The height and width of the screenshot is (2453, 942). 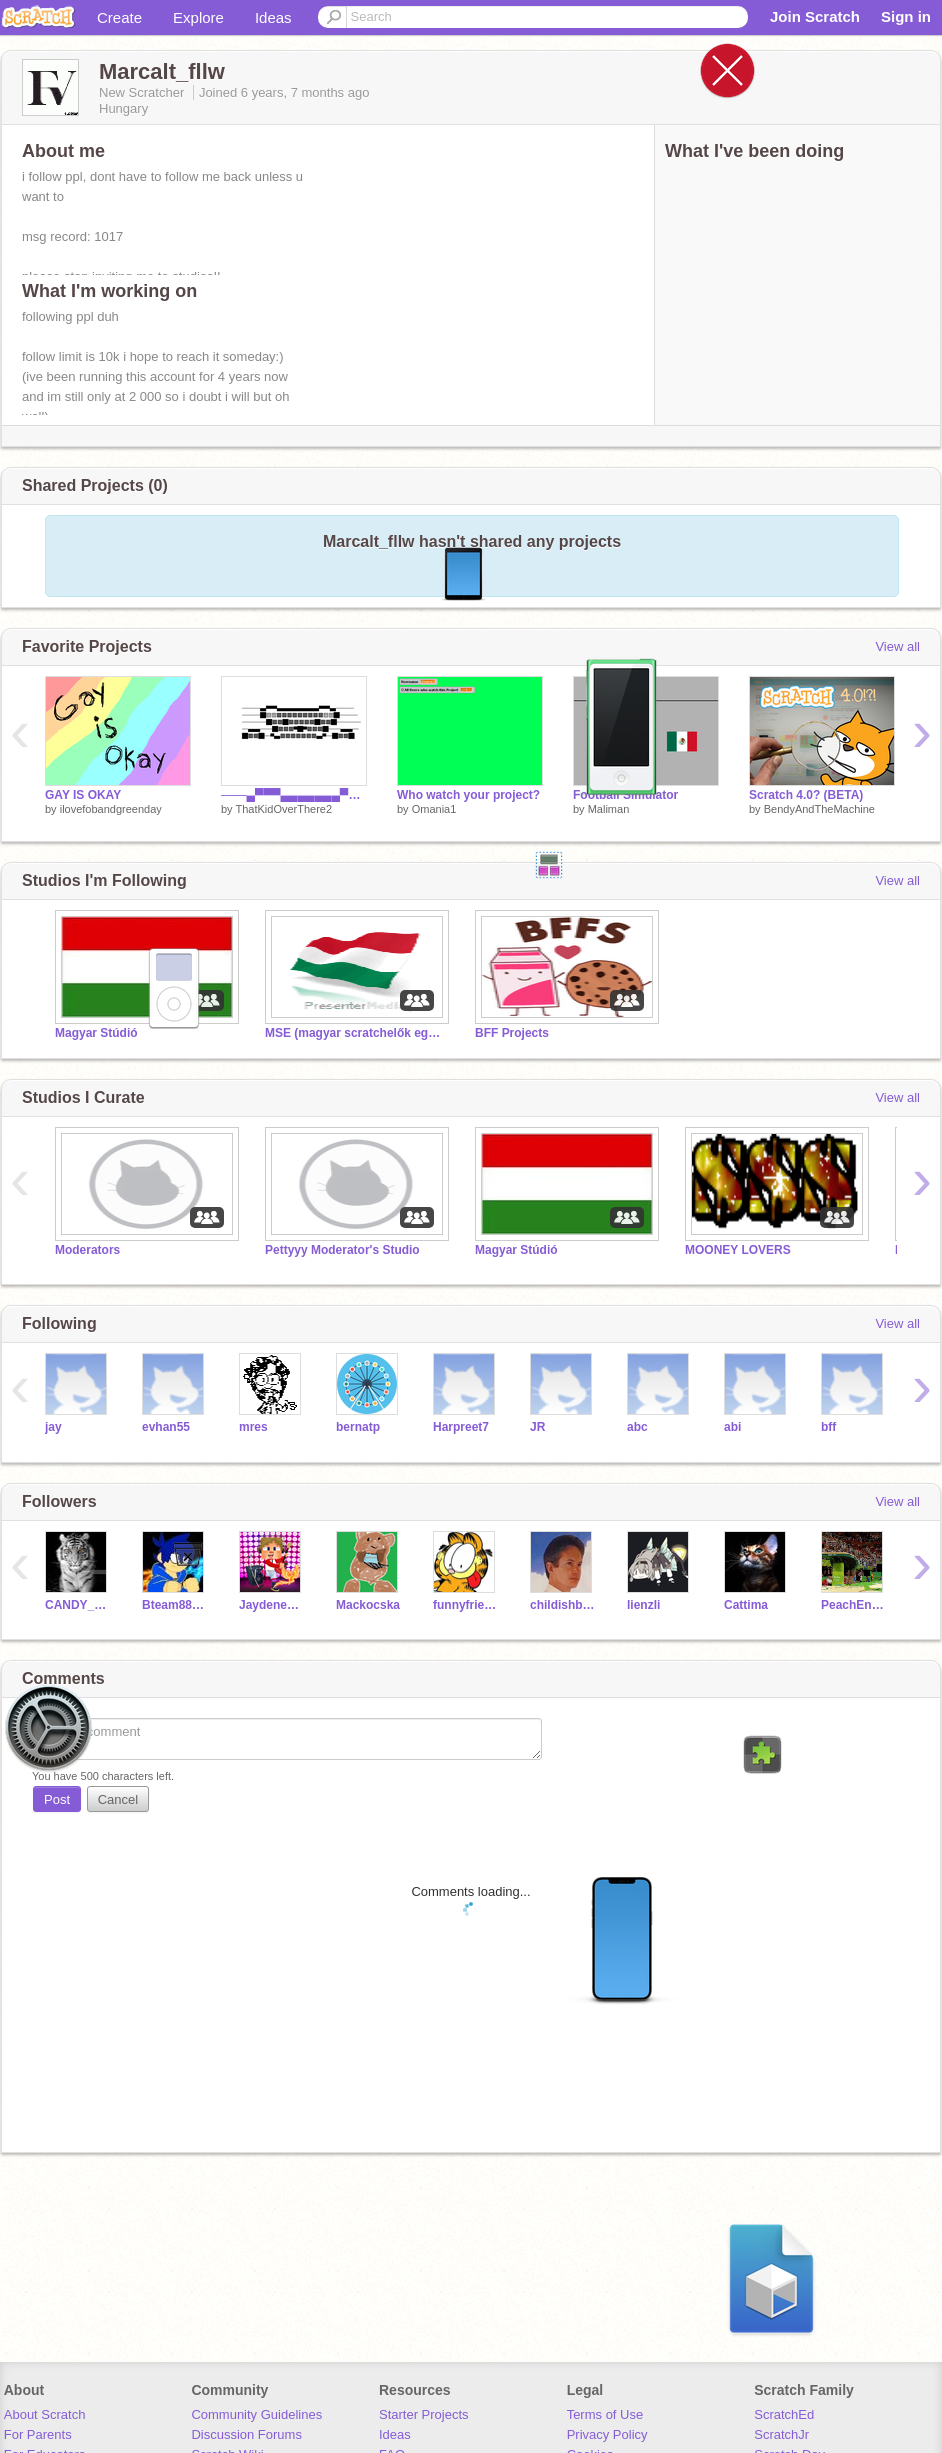 I want to click on manage connected iPad device, so click(x=463, y=573).